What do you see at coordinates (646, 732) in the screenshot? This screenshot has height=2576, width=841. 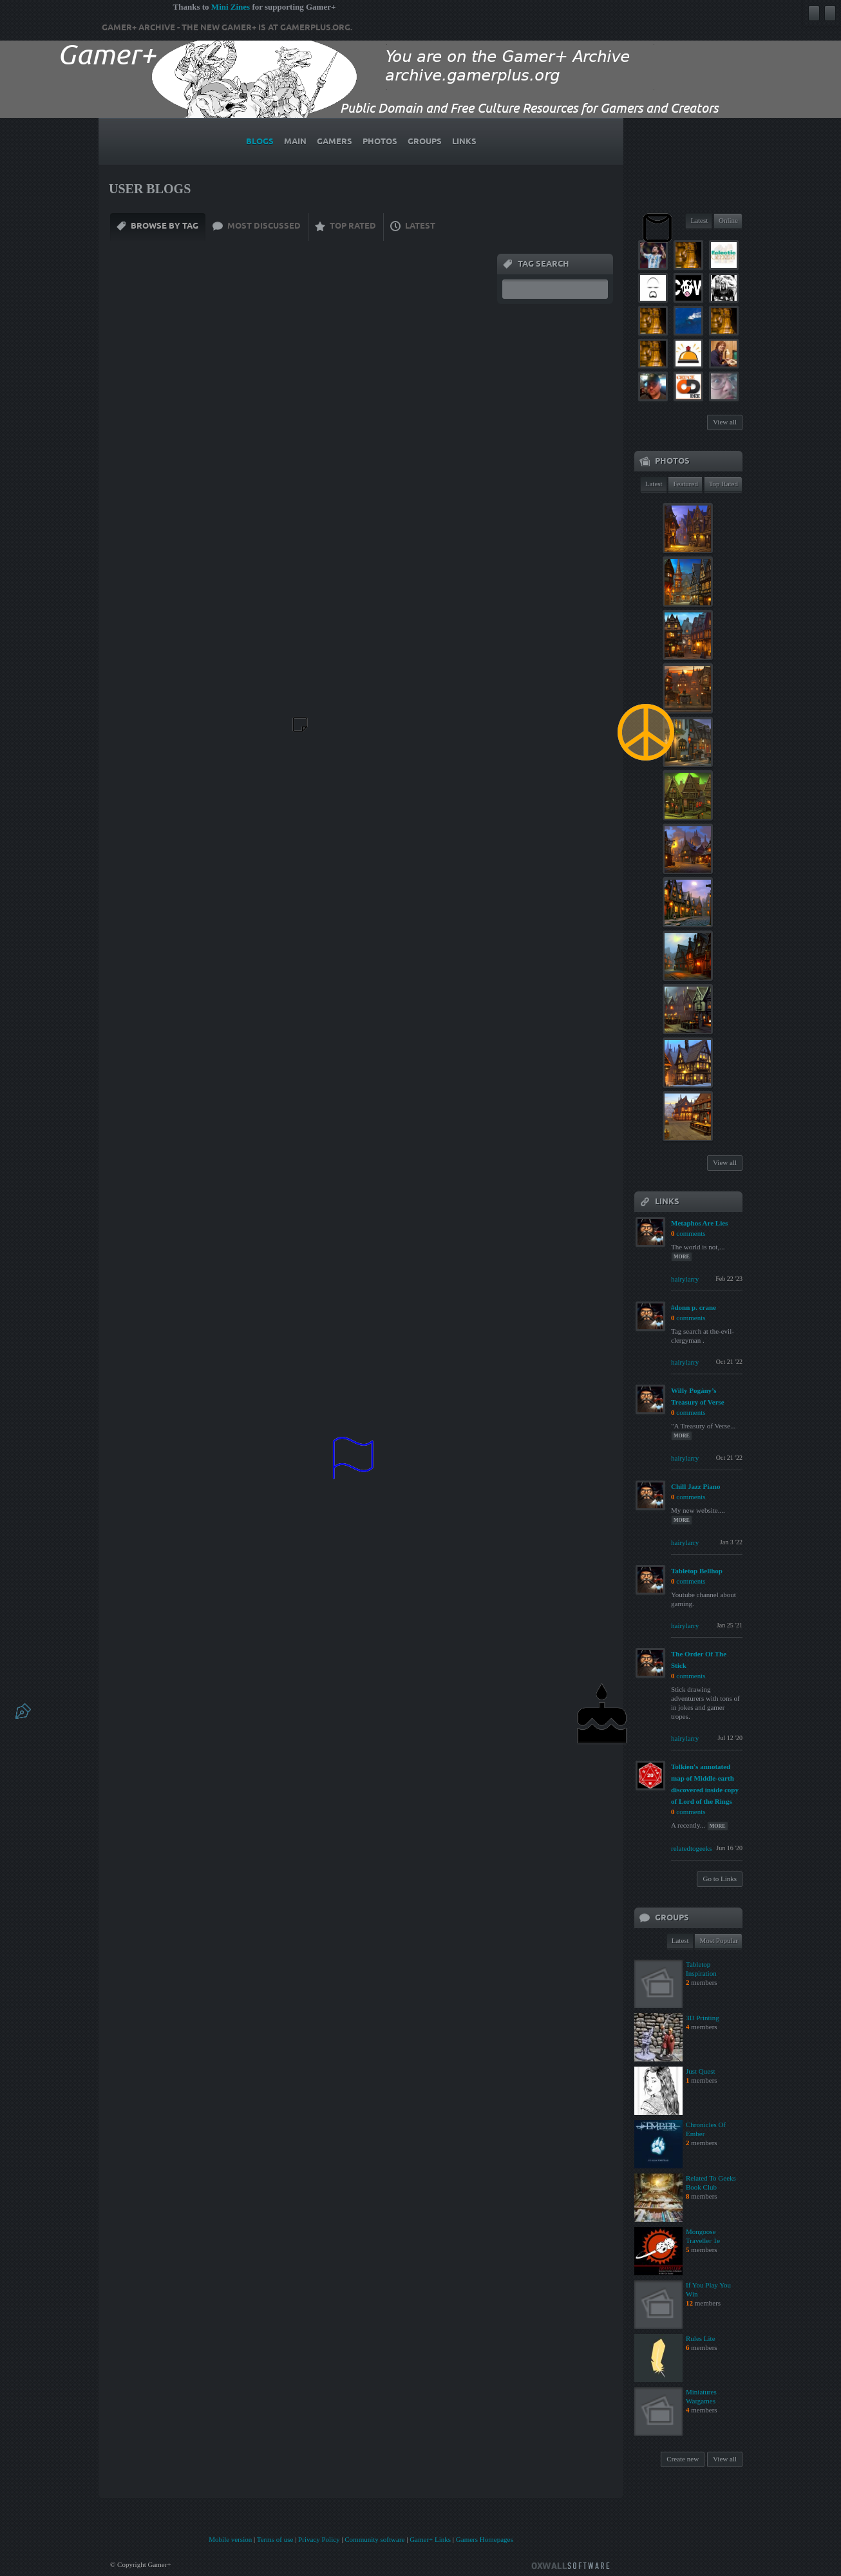 I see `indicates peaceful or non-violent content` at bounding box center [646, 732].